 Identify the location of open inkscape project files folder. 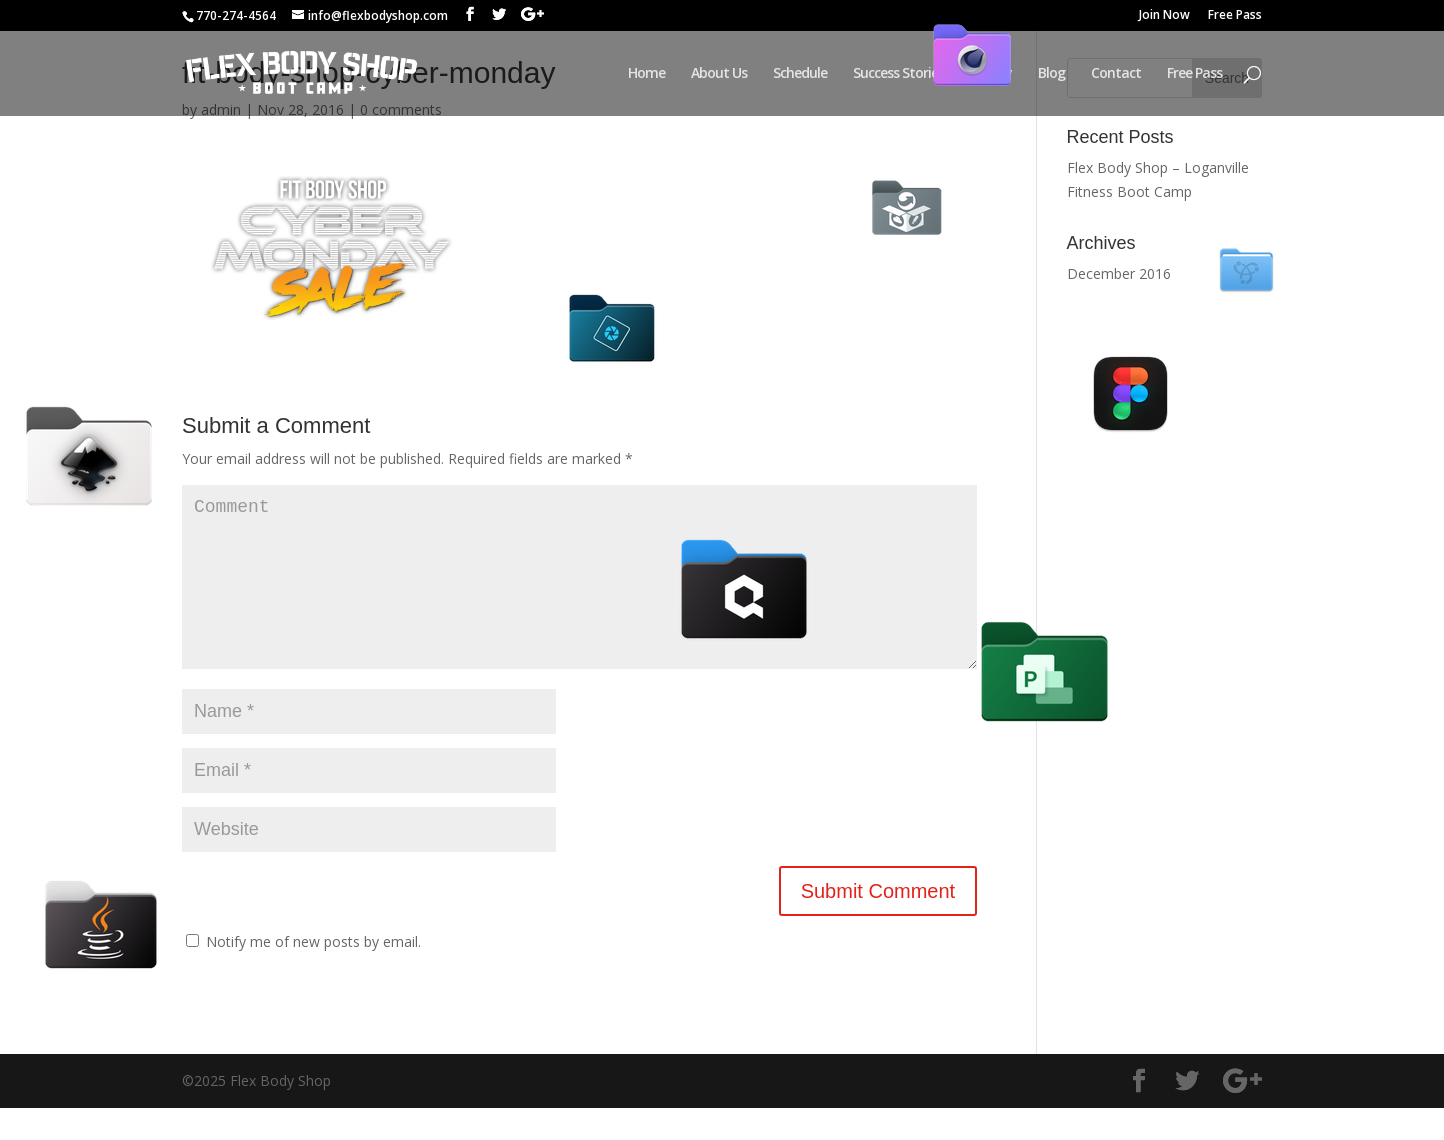
(88, 459).